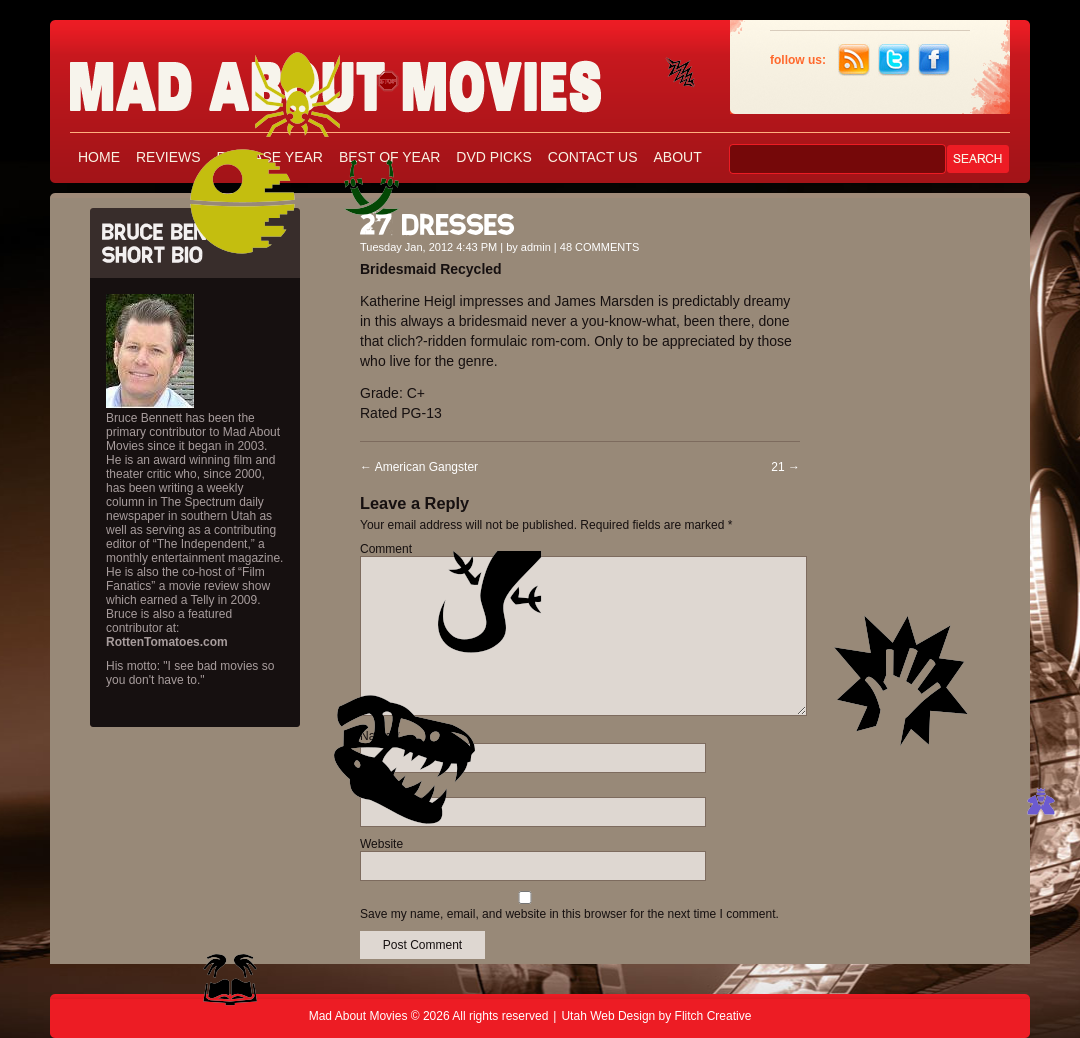  I want to click on access tutorial or learning resources, so click(230, 981).